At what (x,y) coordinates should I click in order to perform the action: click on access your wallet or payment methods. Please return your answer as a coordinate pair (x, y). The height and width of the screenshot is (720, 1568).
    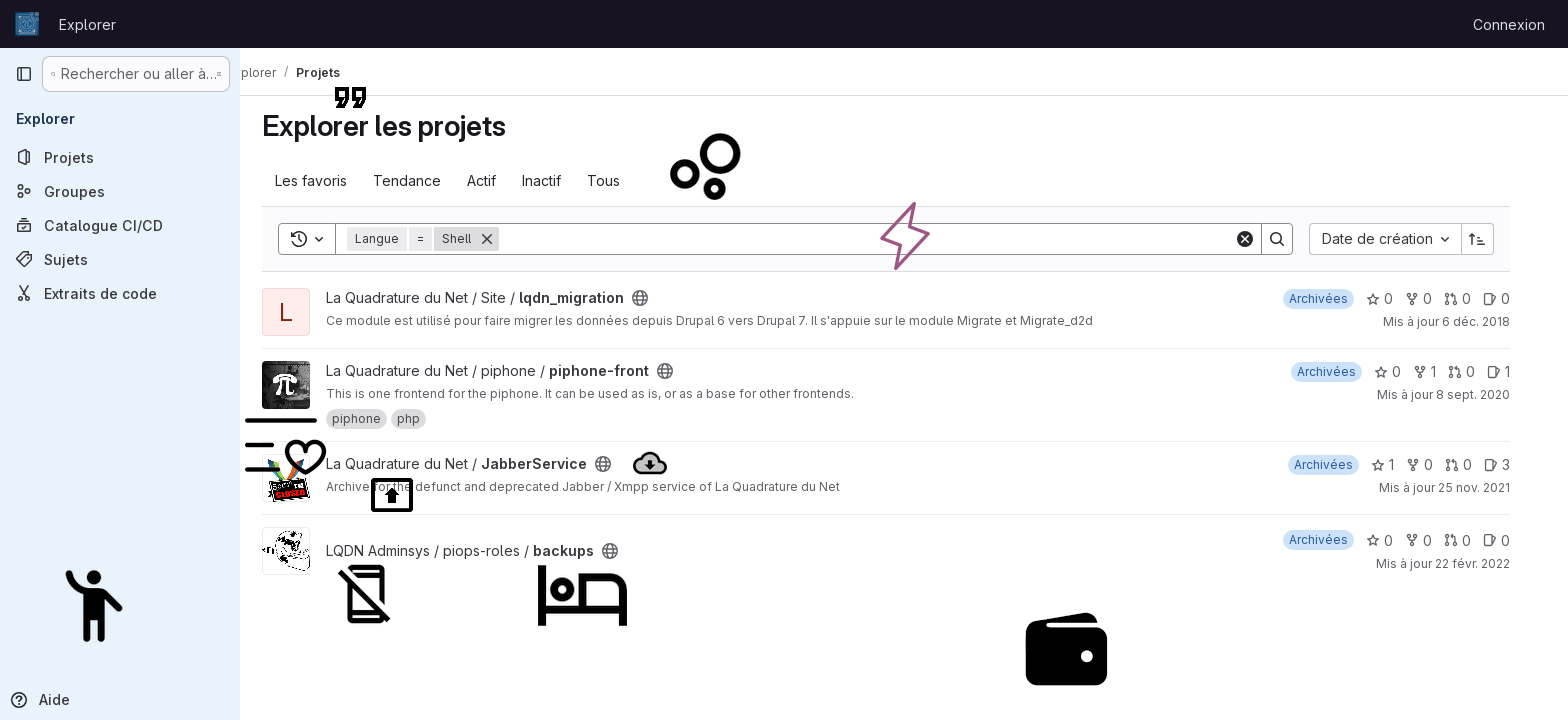
    Looking at the image, I should click on (1066, 650).